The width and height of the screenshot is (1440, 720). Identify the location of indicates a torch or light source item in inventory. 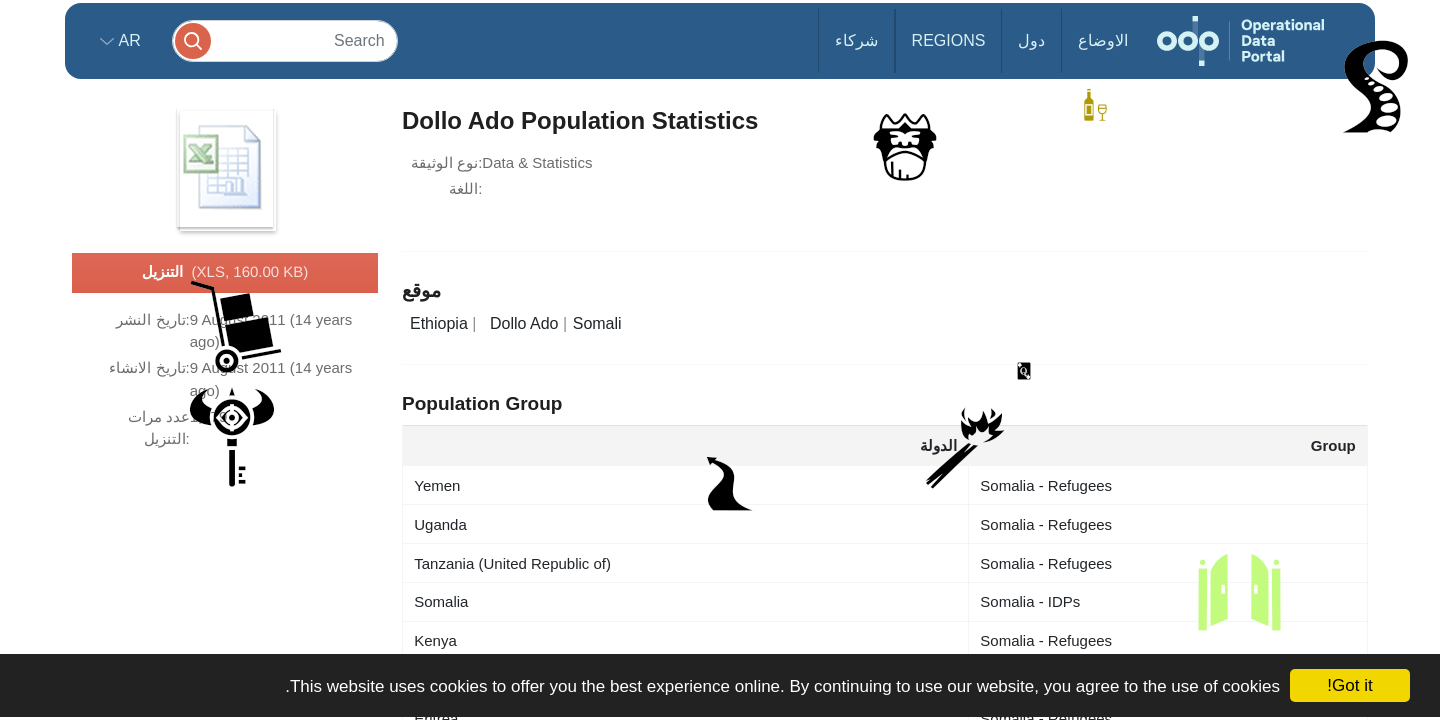
(965, 448).